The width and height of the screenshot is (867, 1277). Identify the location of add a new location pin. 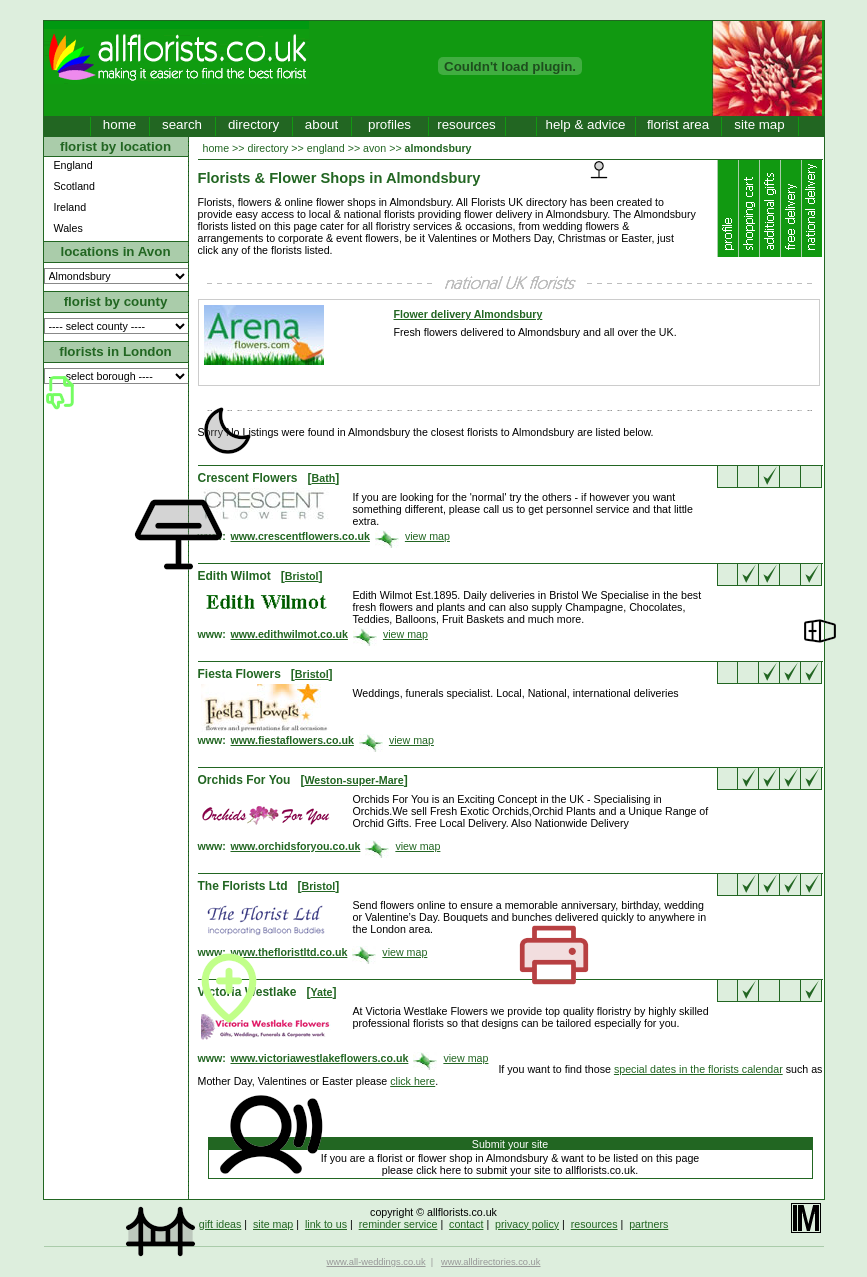
(229, 988).